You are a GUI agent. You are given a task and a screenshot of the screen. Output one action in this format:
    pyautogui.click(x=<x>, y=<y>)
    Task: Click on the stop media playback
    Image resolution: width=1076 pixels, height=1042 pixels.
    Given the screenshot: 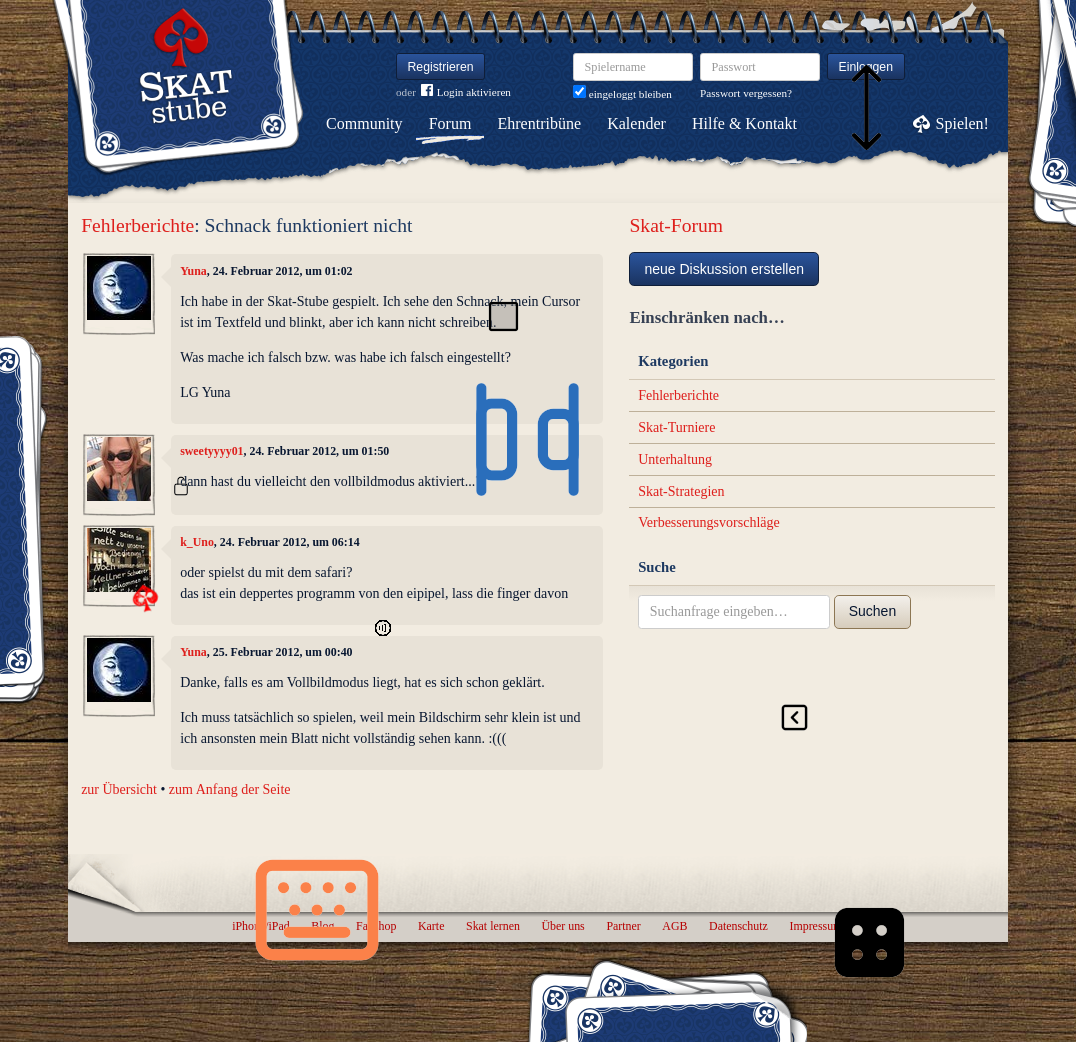 What is the action you would take?
    pyautogui.click(x=503, y=316)
    